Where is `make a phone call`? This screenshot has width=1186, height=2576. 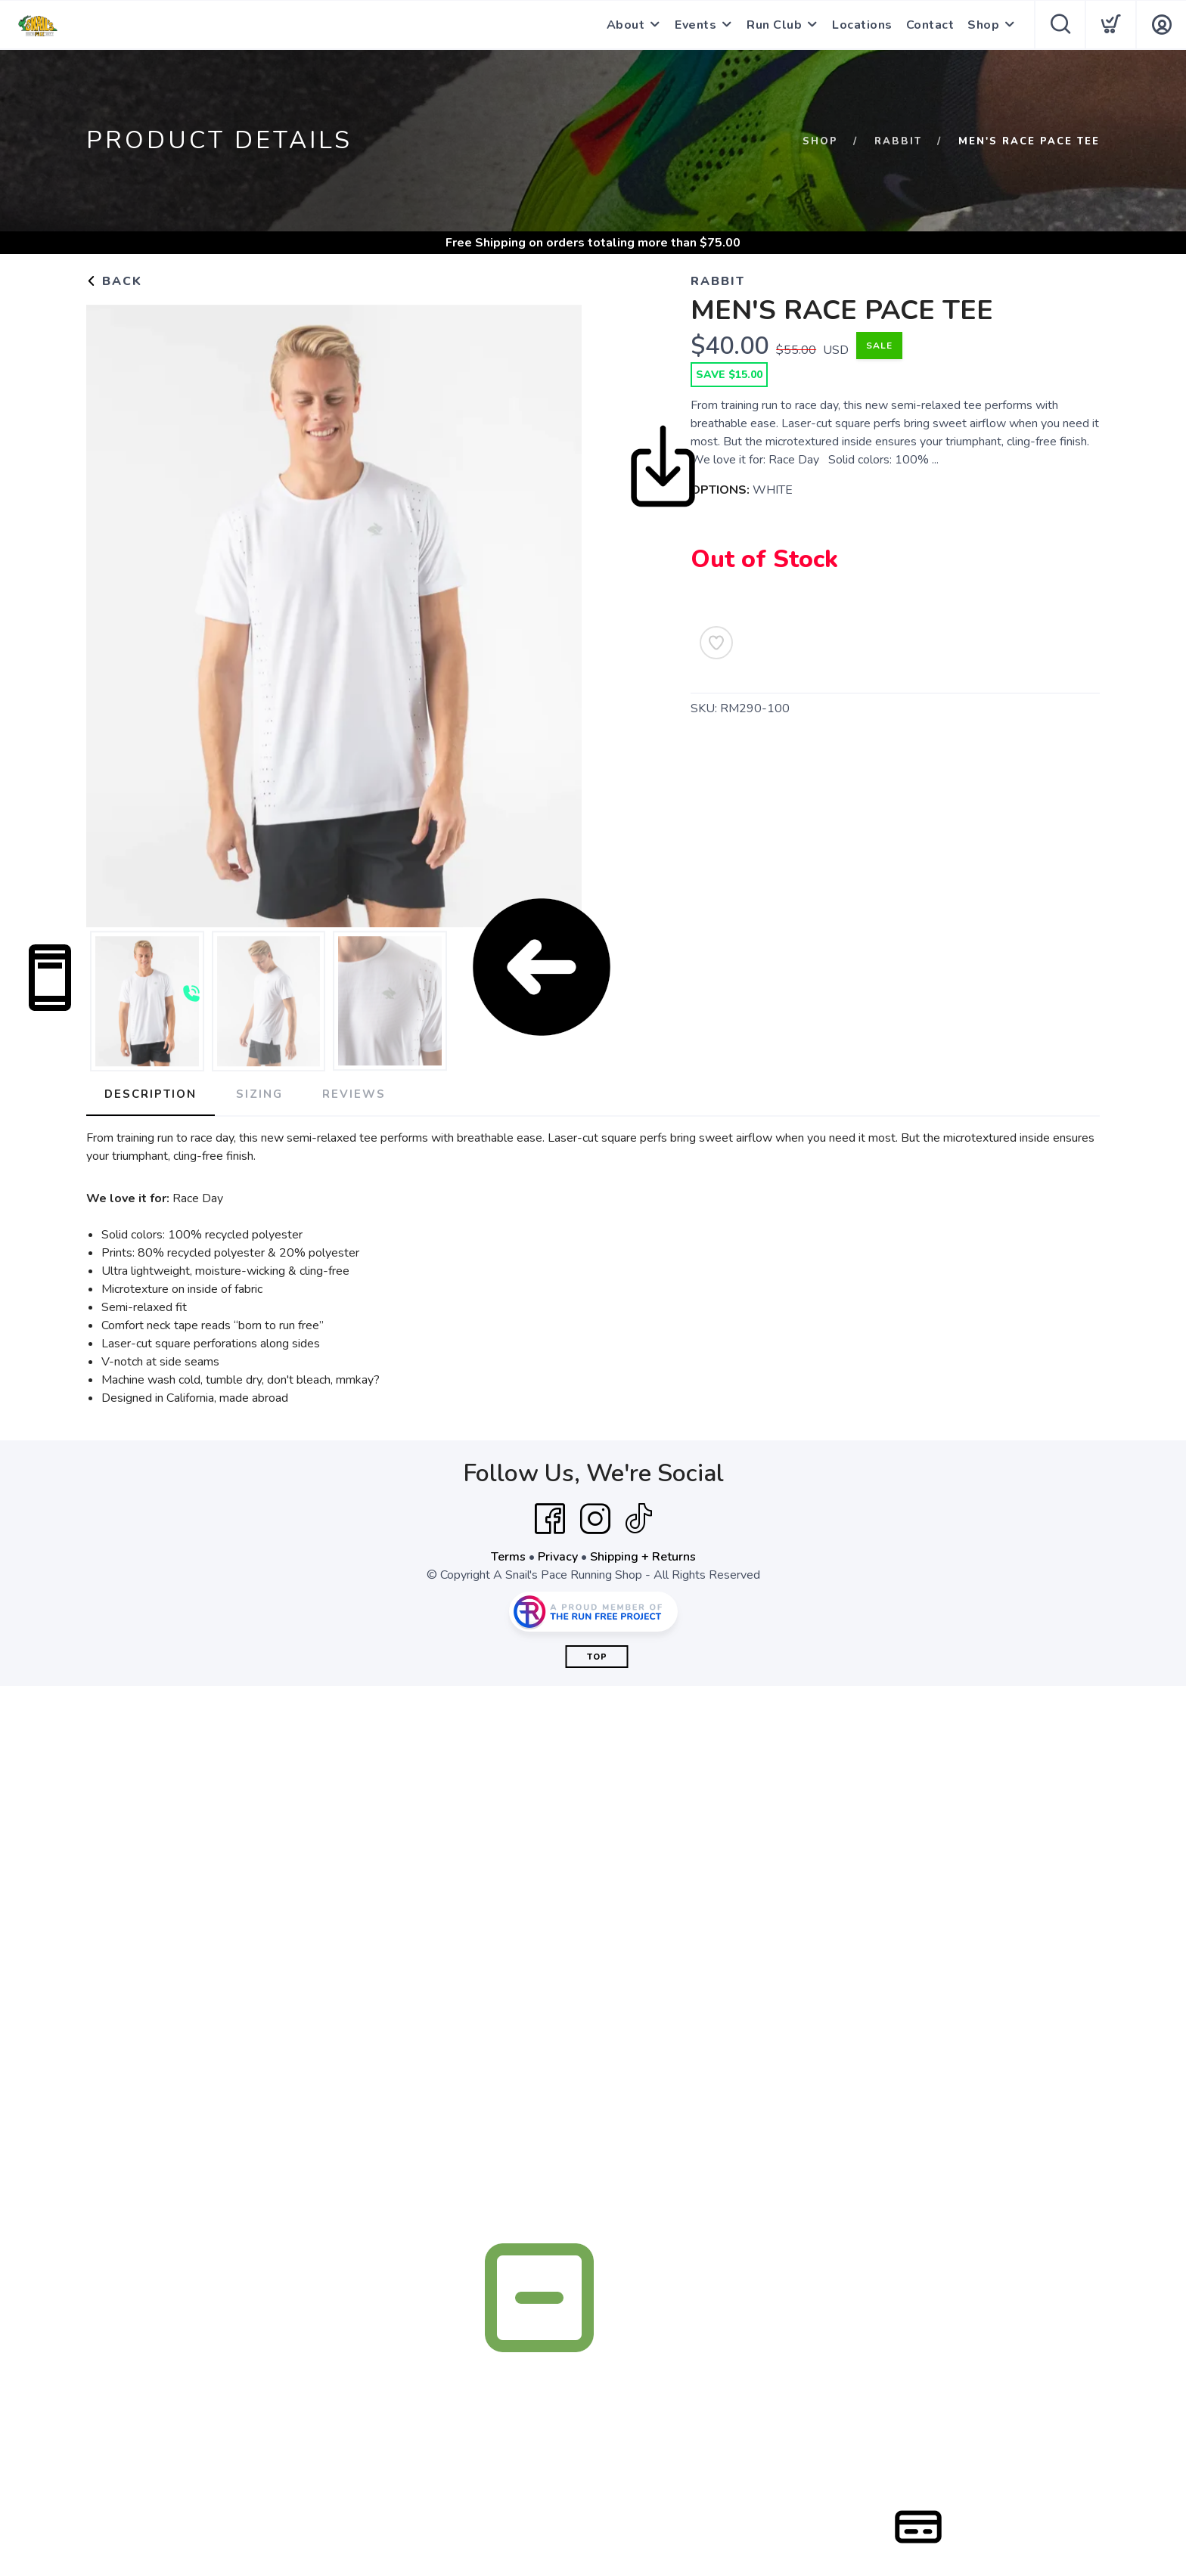 make a phone call is located at coordinates (191, 994).